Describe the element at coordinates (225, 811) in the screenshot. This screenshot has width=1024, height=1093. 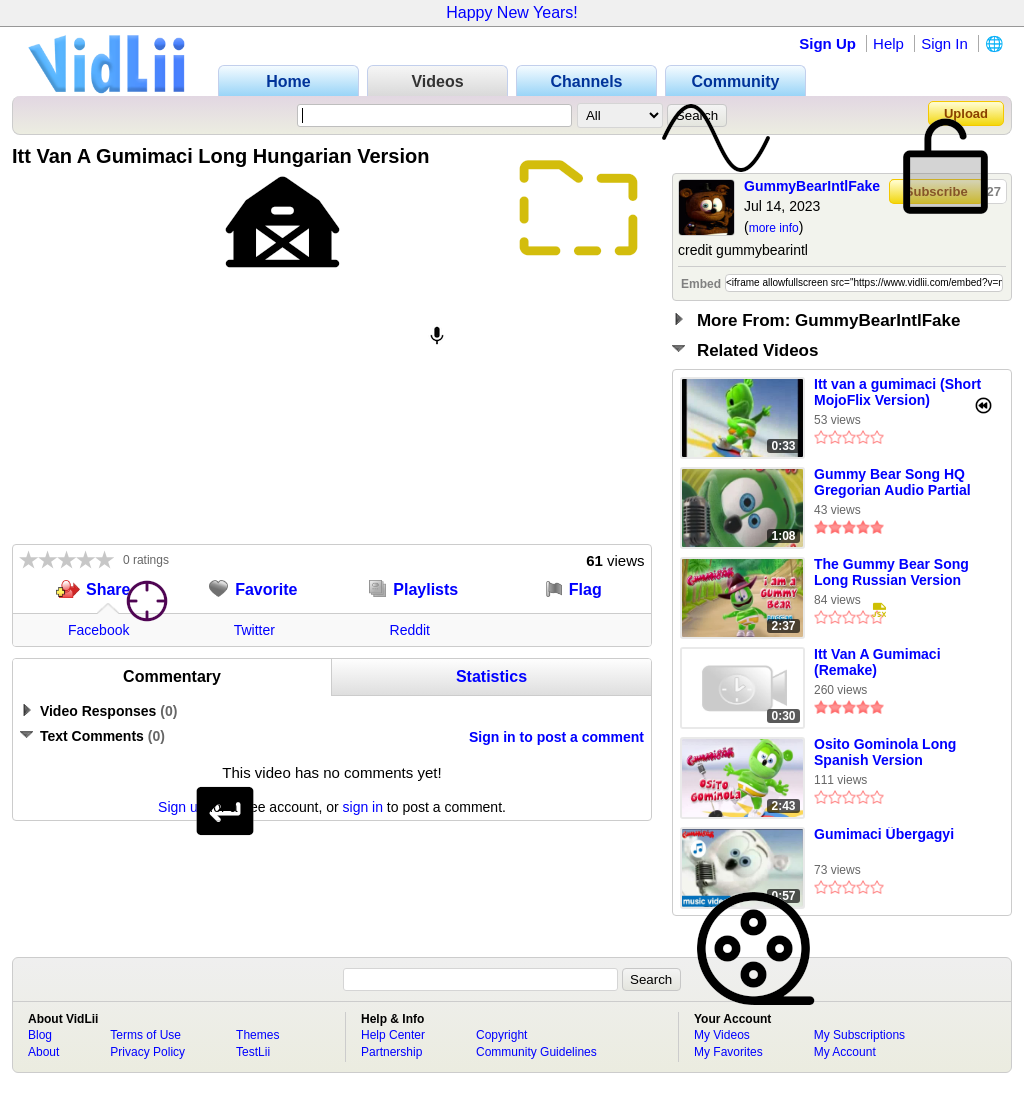
I see `press enter or return key` at that location.